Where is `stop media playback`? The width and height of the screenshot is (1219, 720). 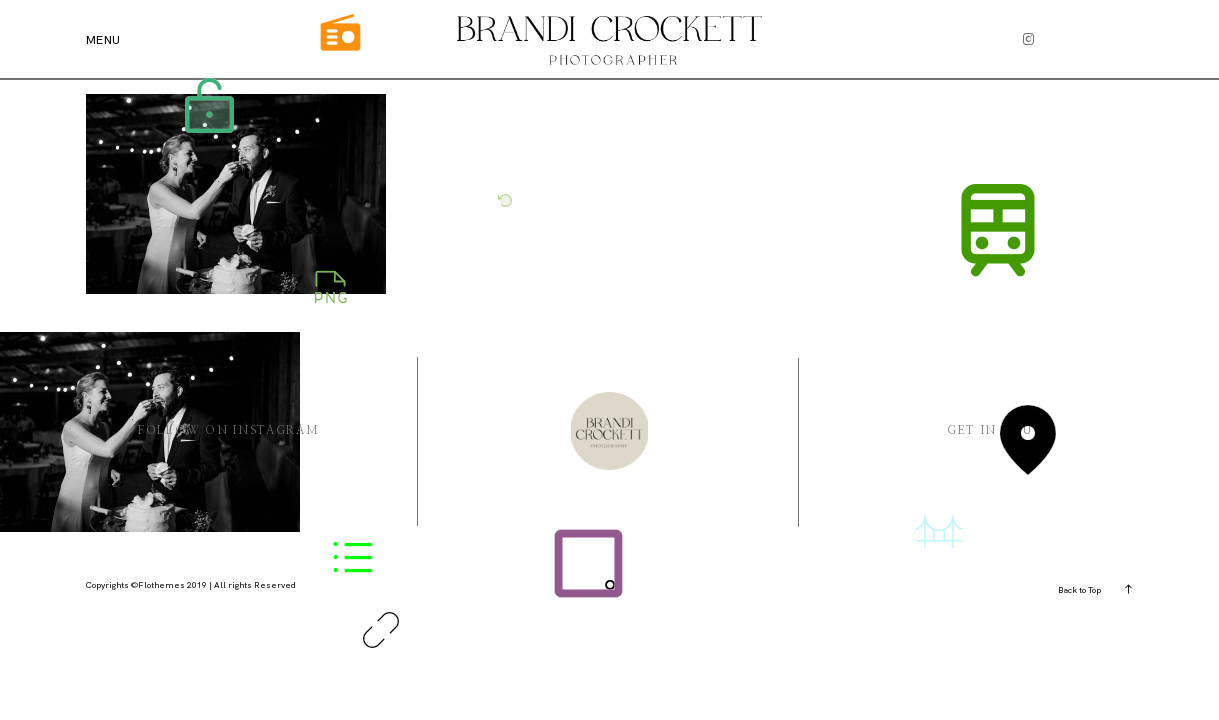 stop media playback is located at coordinates (588, 563).